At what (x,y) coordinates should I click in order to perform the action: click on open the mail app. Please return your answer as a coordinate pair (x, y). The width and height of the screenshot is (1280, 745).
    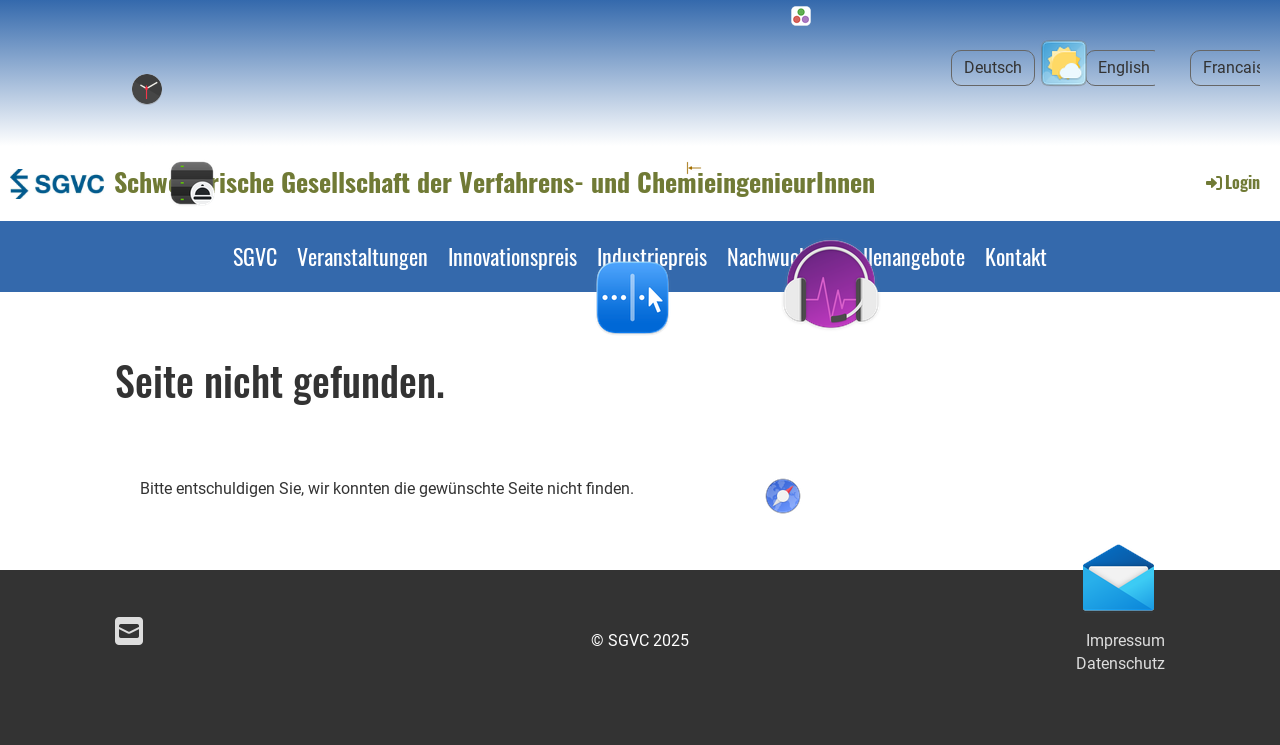
    Looking at the image, I should click on (1118, 579).